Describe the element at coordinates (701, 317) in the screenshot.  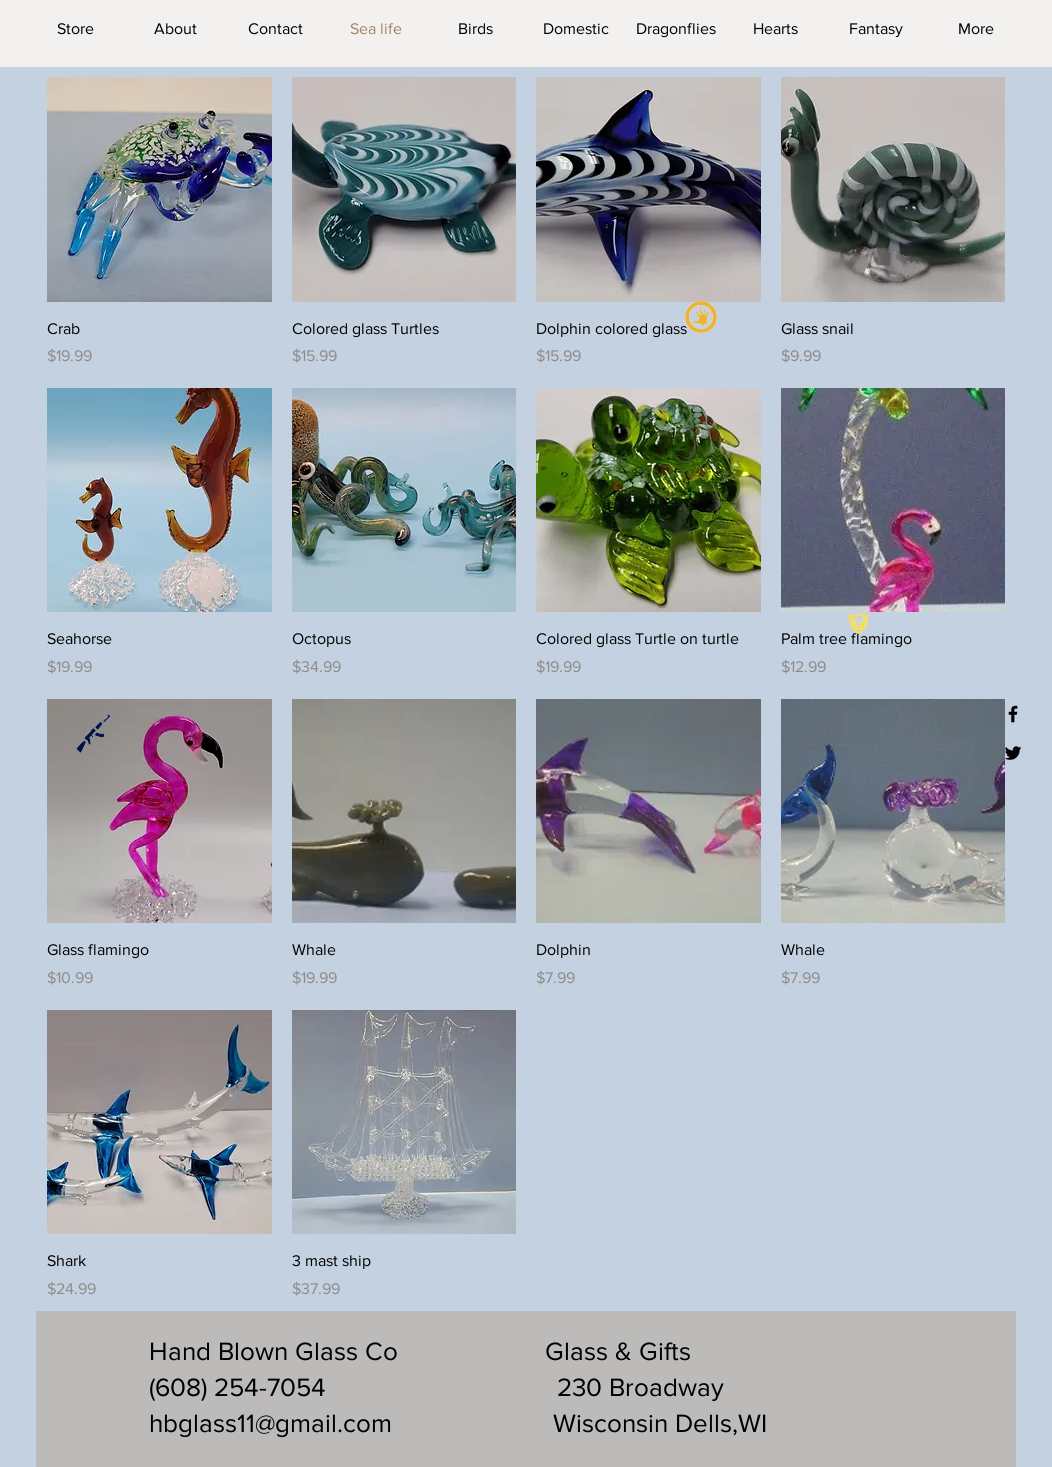
I see `indicates an interactive or usable item` at that location.